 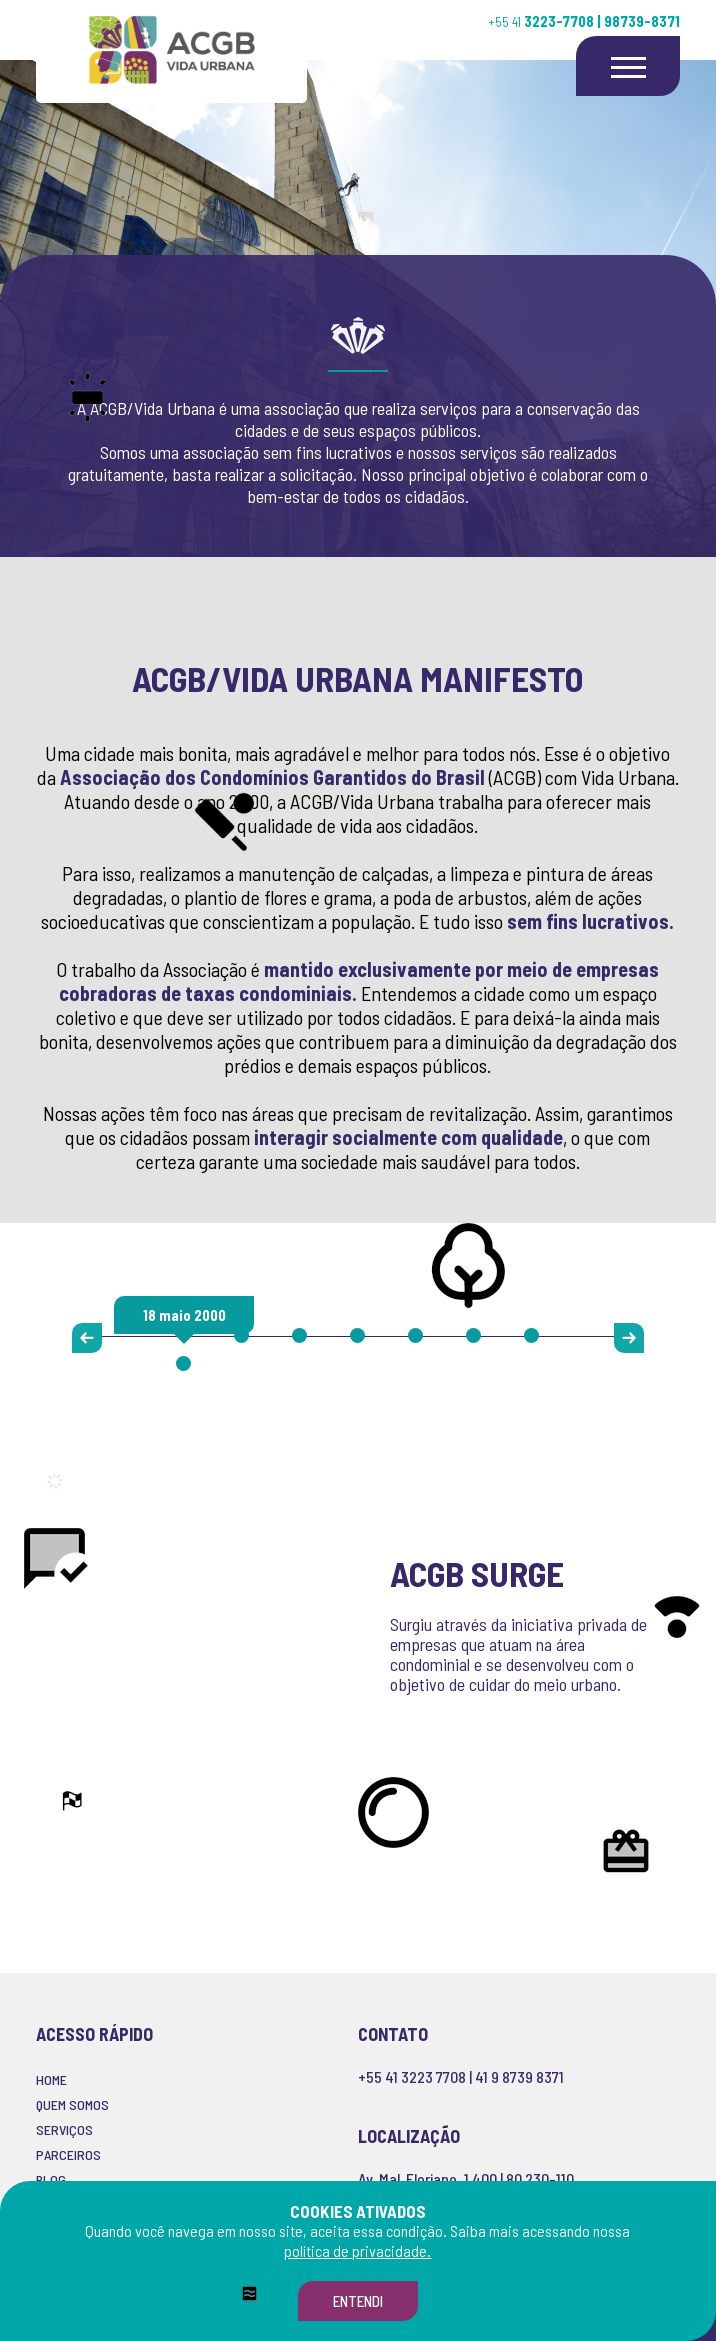 I want to click on redeem a gift card or promotional code, so click(x=626, y=1852).